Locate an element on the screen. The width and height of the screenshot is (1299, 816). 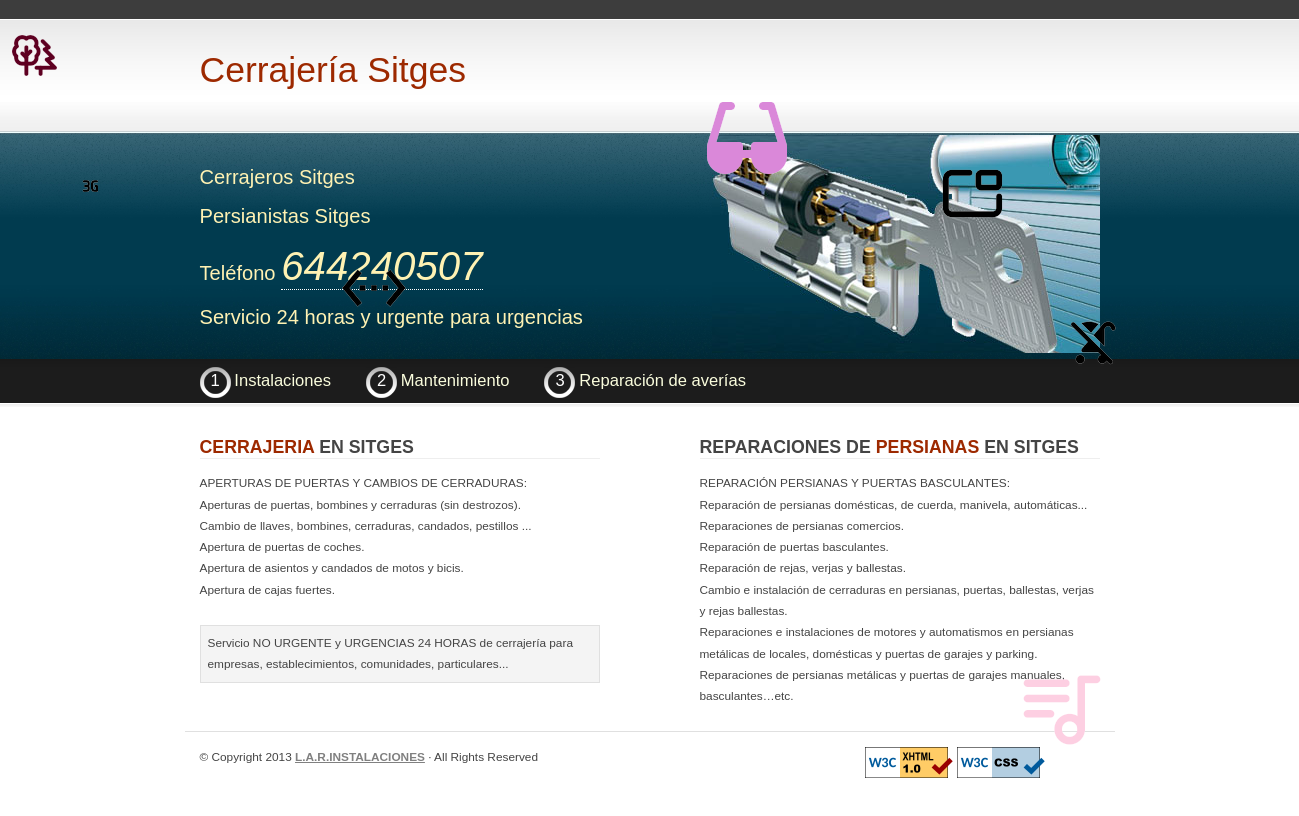
enable picture-in-picture mode at top of screen is located at coordinates (972, 193).